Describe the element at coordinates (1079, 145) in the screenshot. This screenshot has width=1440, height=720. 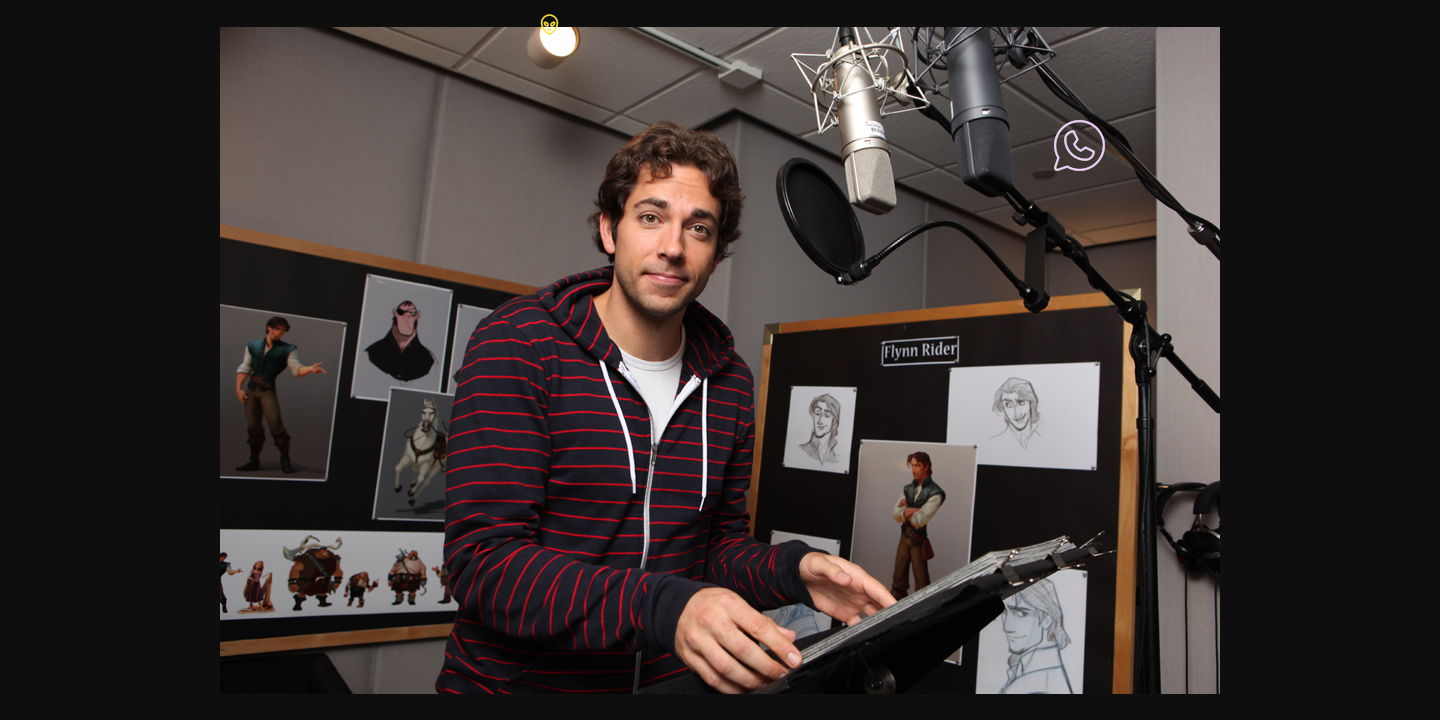
I see `open whatsapp messaging app` at that location.